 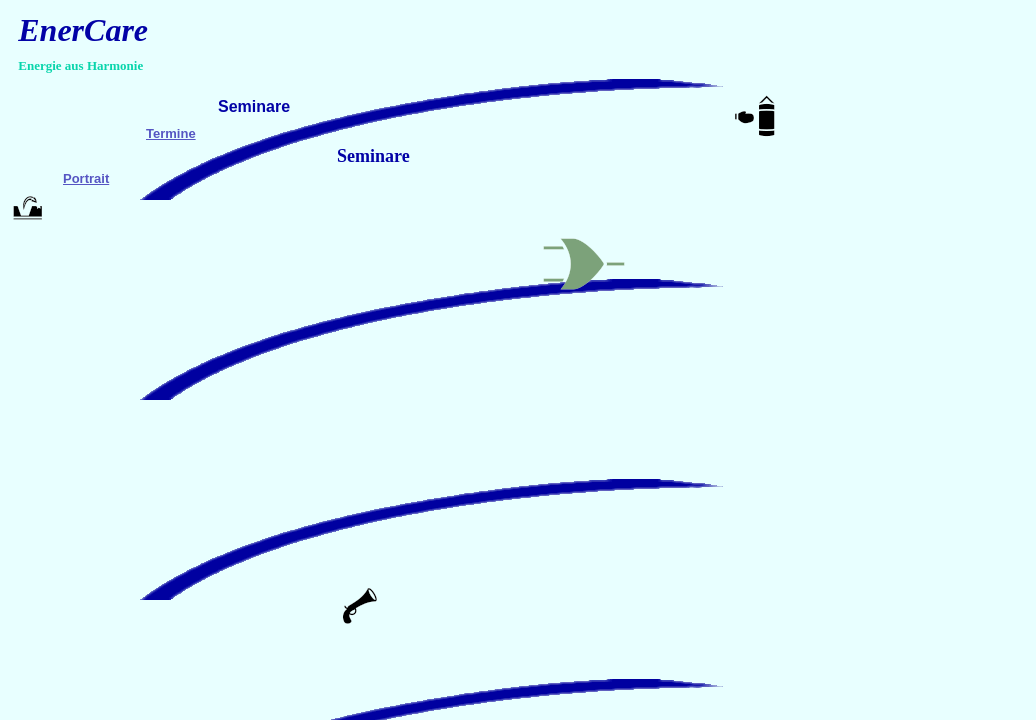 I want to click on access boxing or combat training features, so click(x=755, y=116).